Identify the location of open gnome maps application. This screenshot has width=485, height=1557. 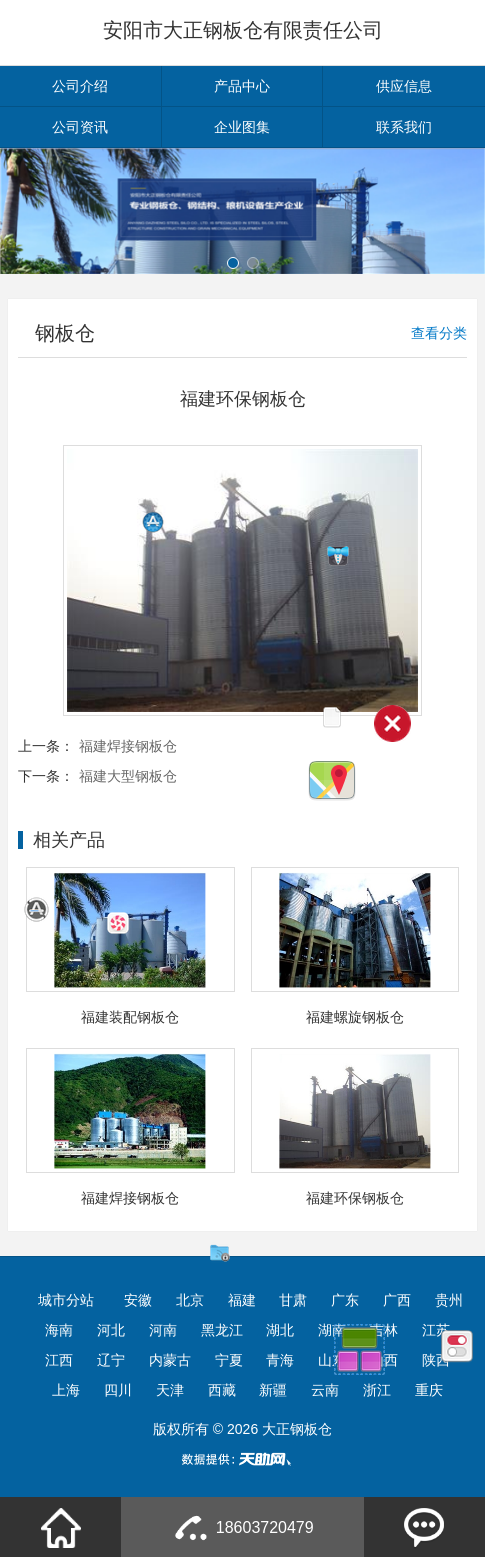
(332, 780).